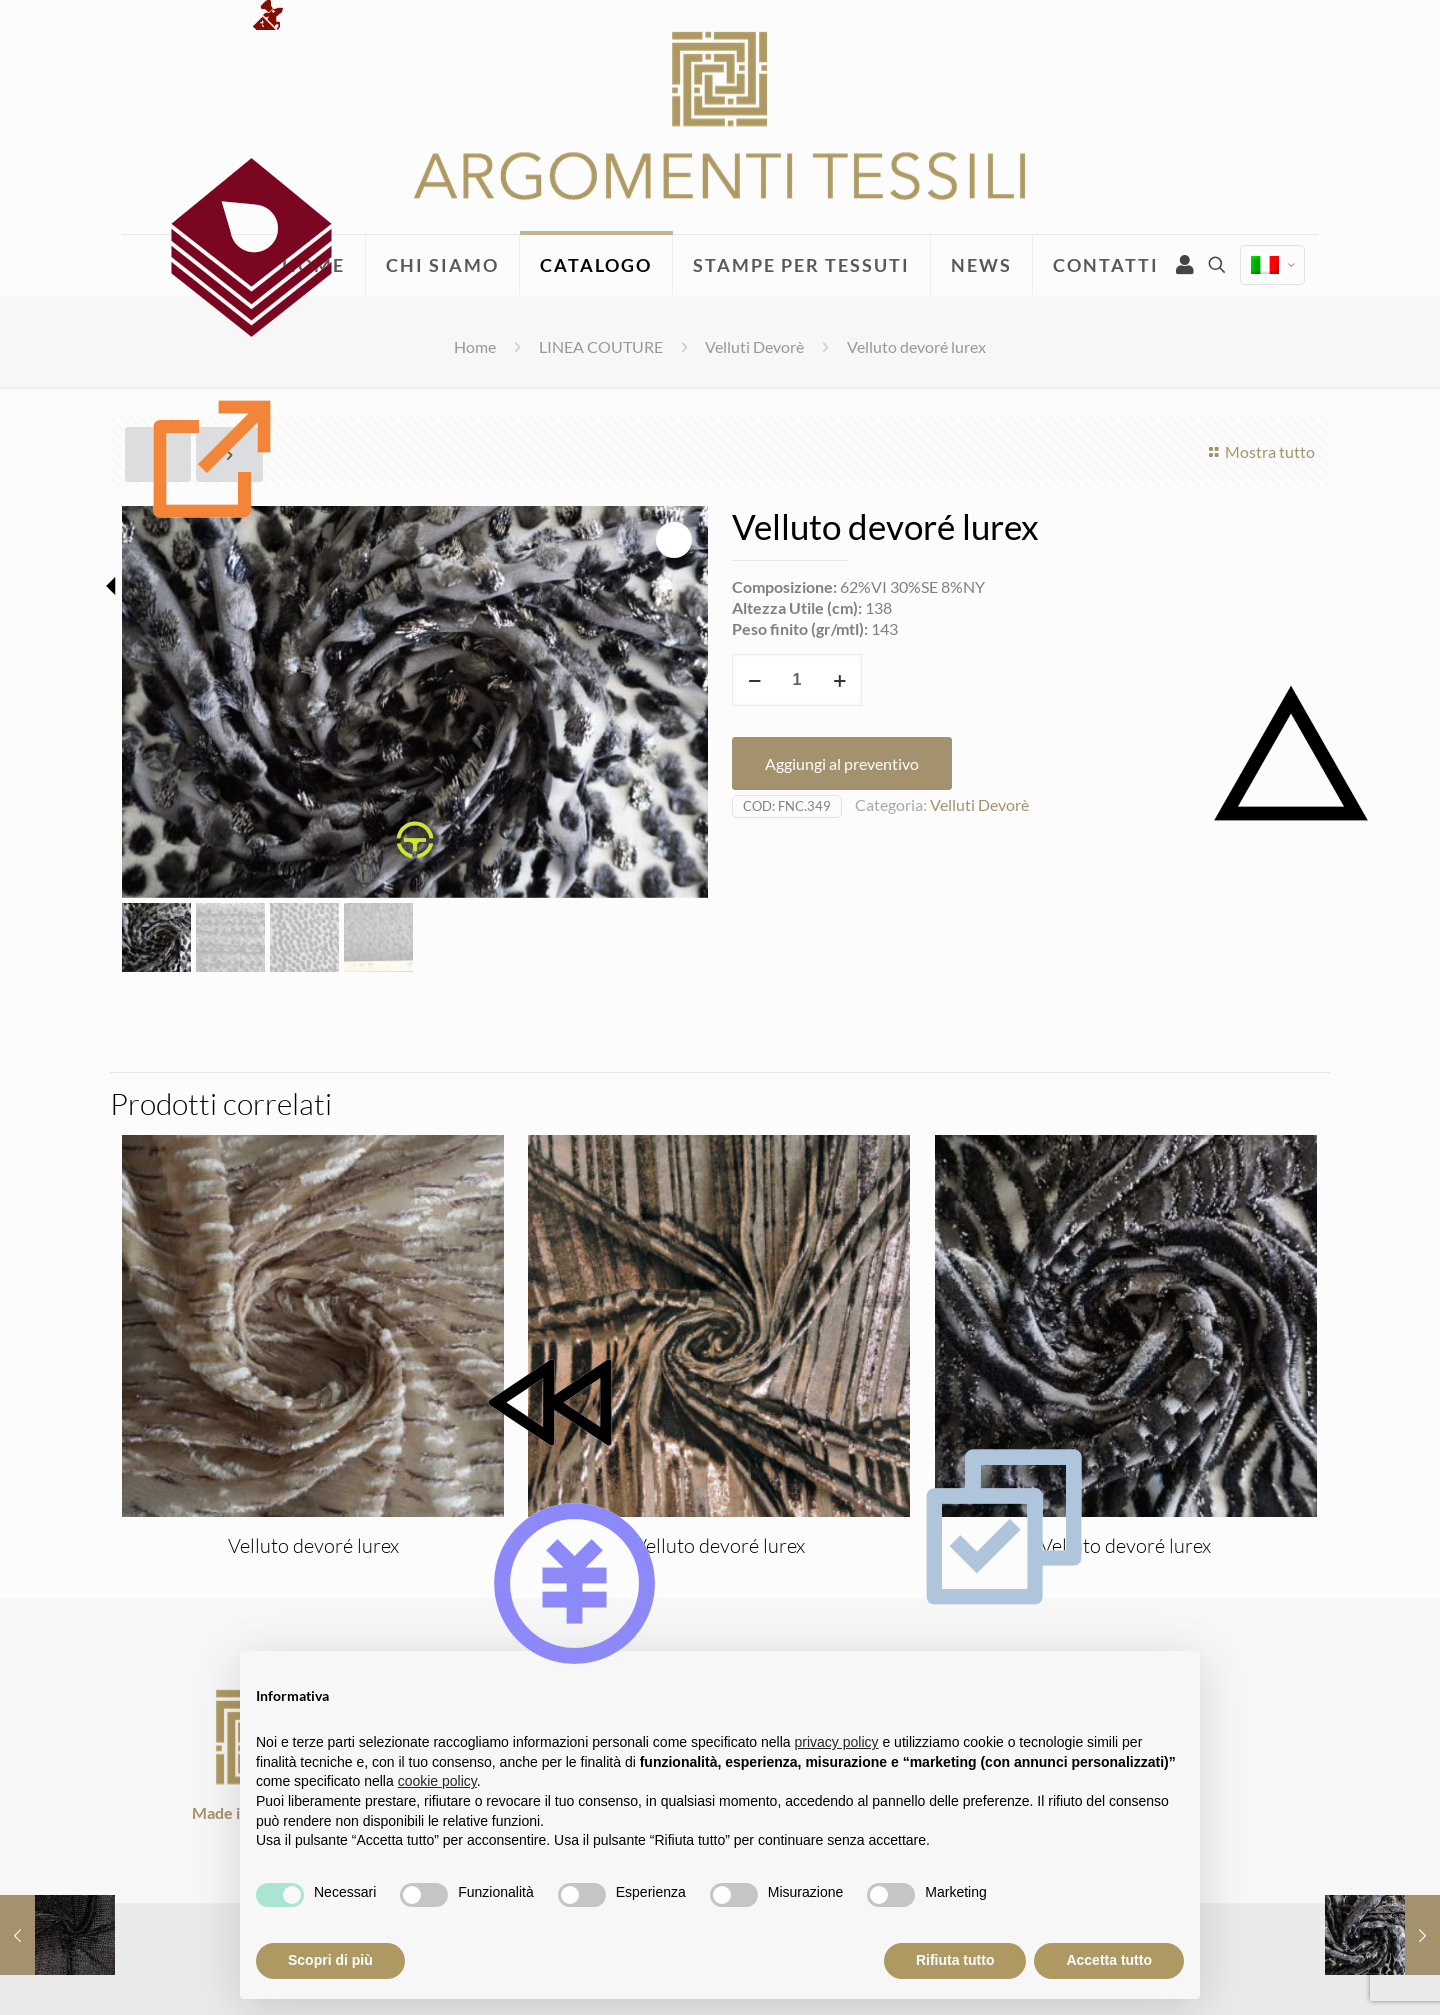  What do you see at coordinates (1291, 753) in the screenshot?
I see `vercel logo` at bounding box center [1291, 753].